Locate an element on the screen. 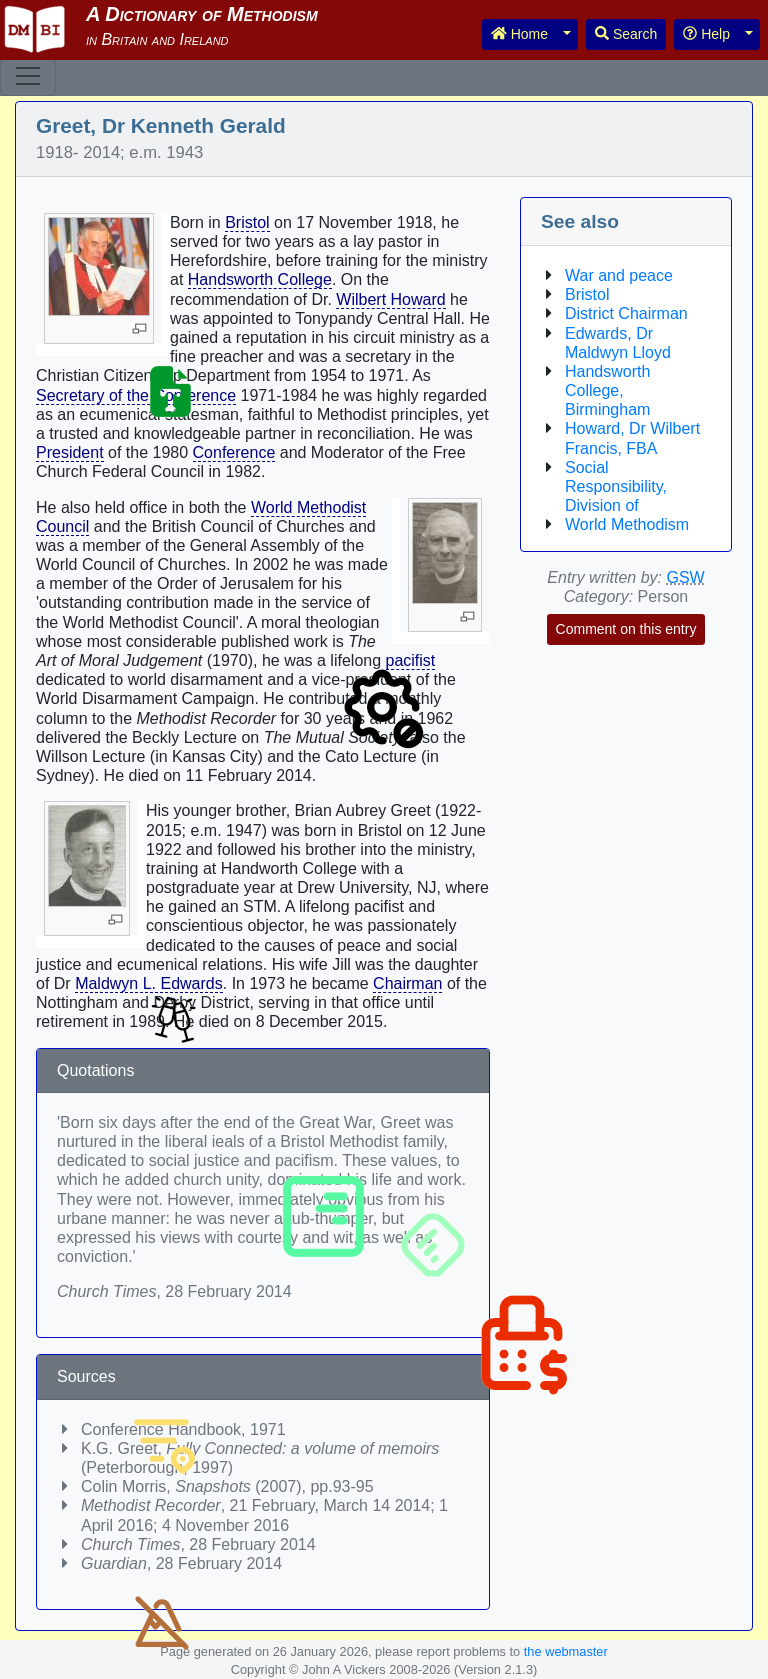 This screenshot has width=768, height=1679. open a text or typography file is located at coordinates (170, 391).